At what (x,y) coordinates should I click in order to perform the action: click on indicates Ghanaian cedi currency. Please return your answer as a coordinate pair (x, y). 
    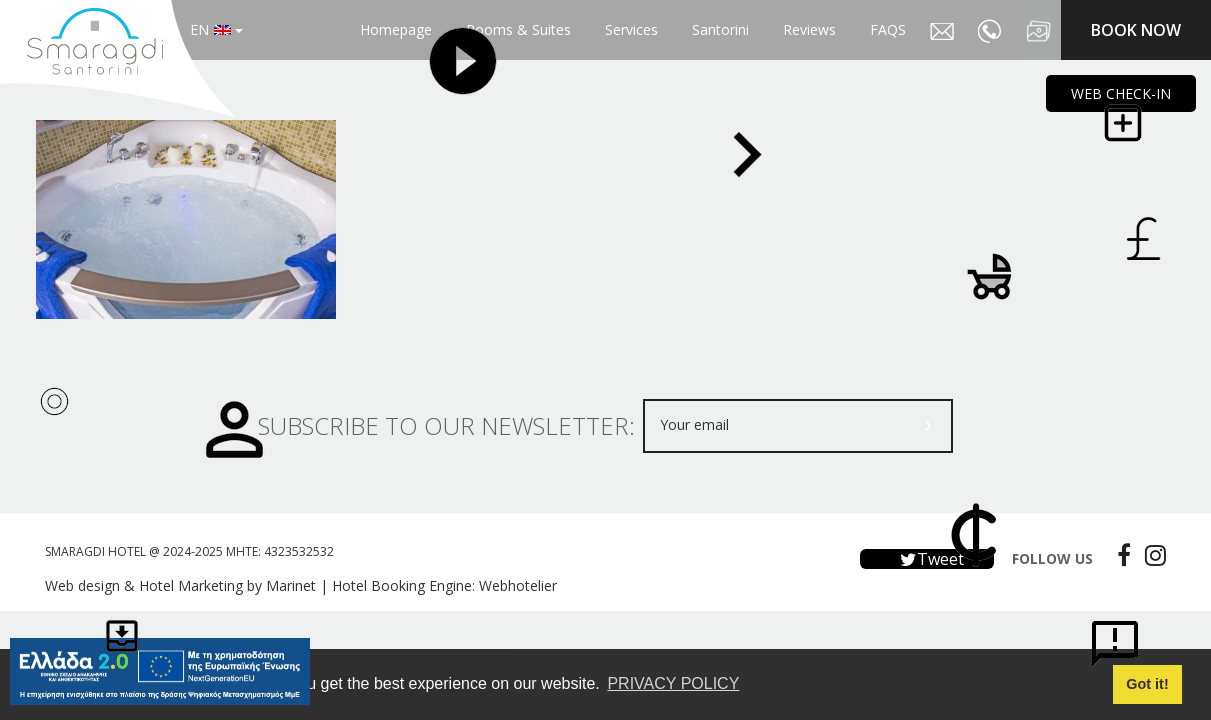
    Looking at the image, I should click on (974, 535).